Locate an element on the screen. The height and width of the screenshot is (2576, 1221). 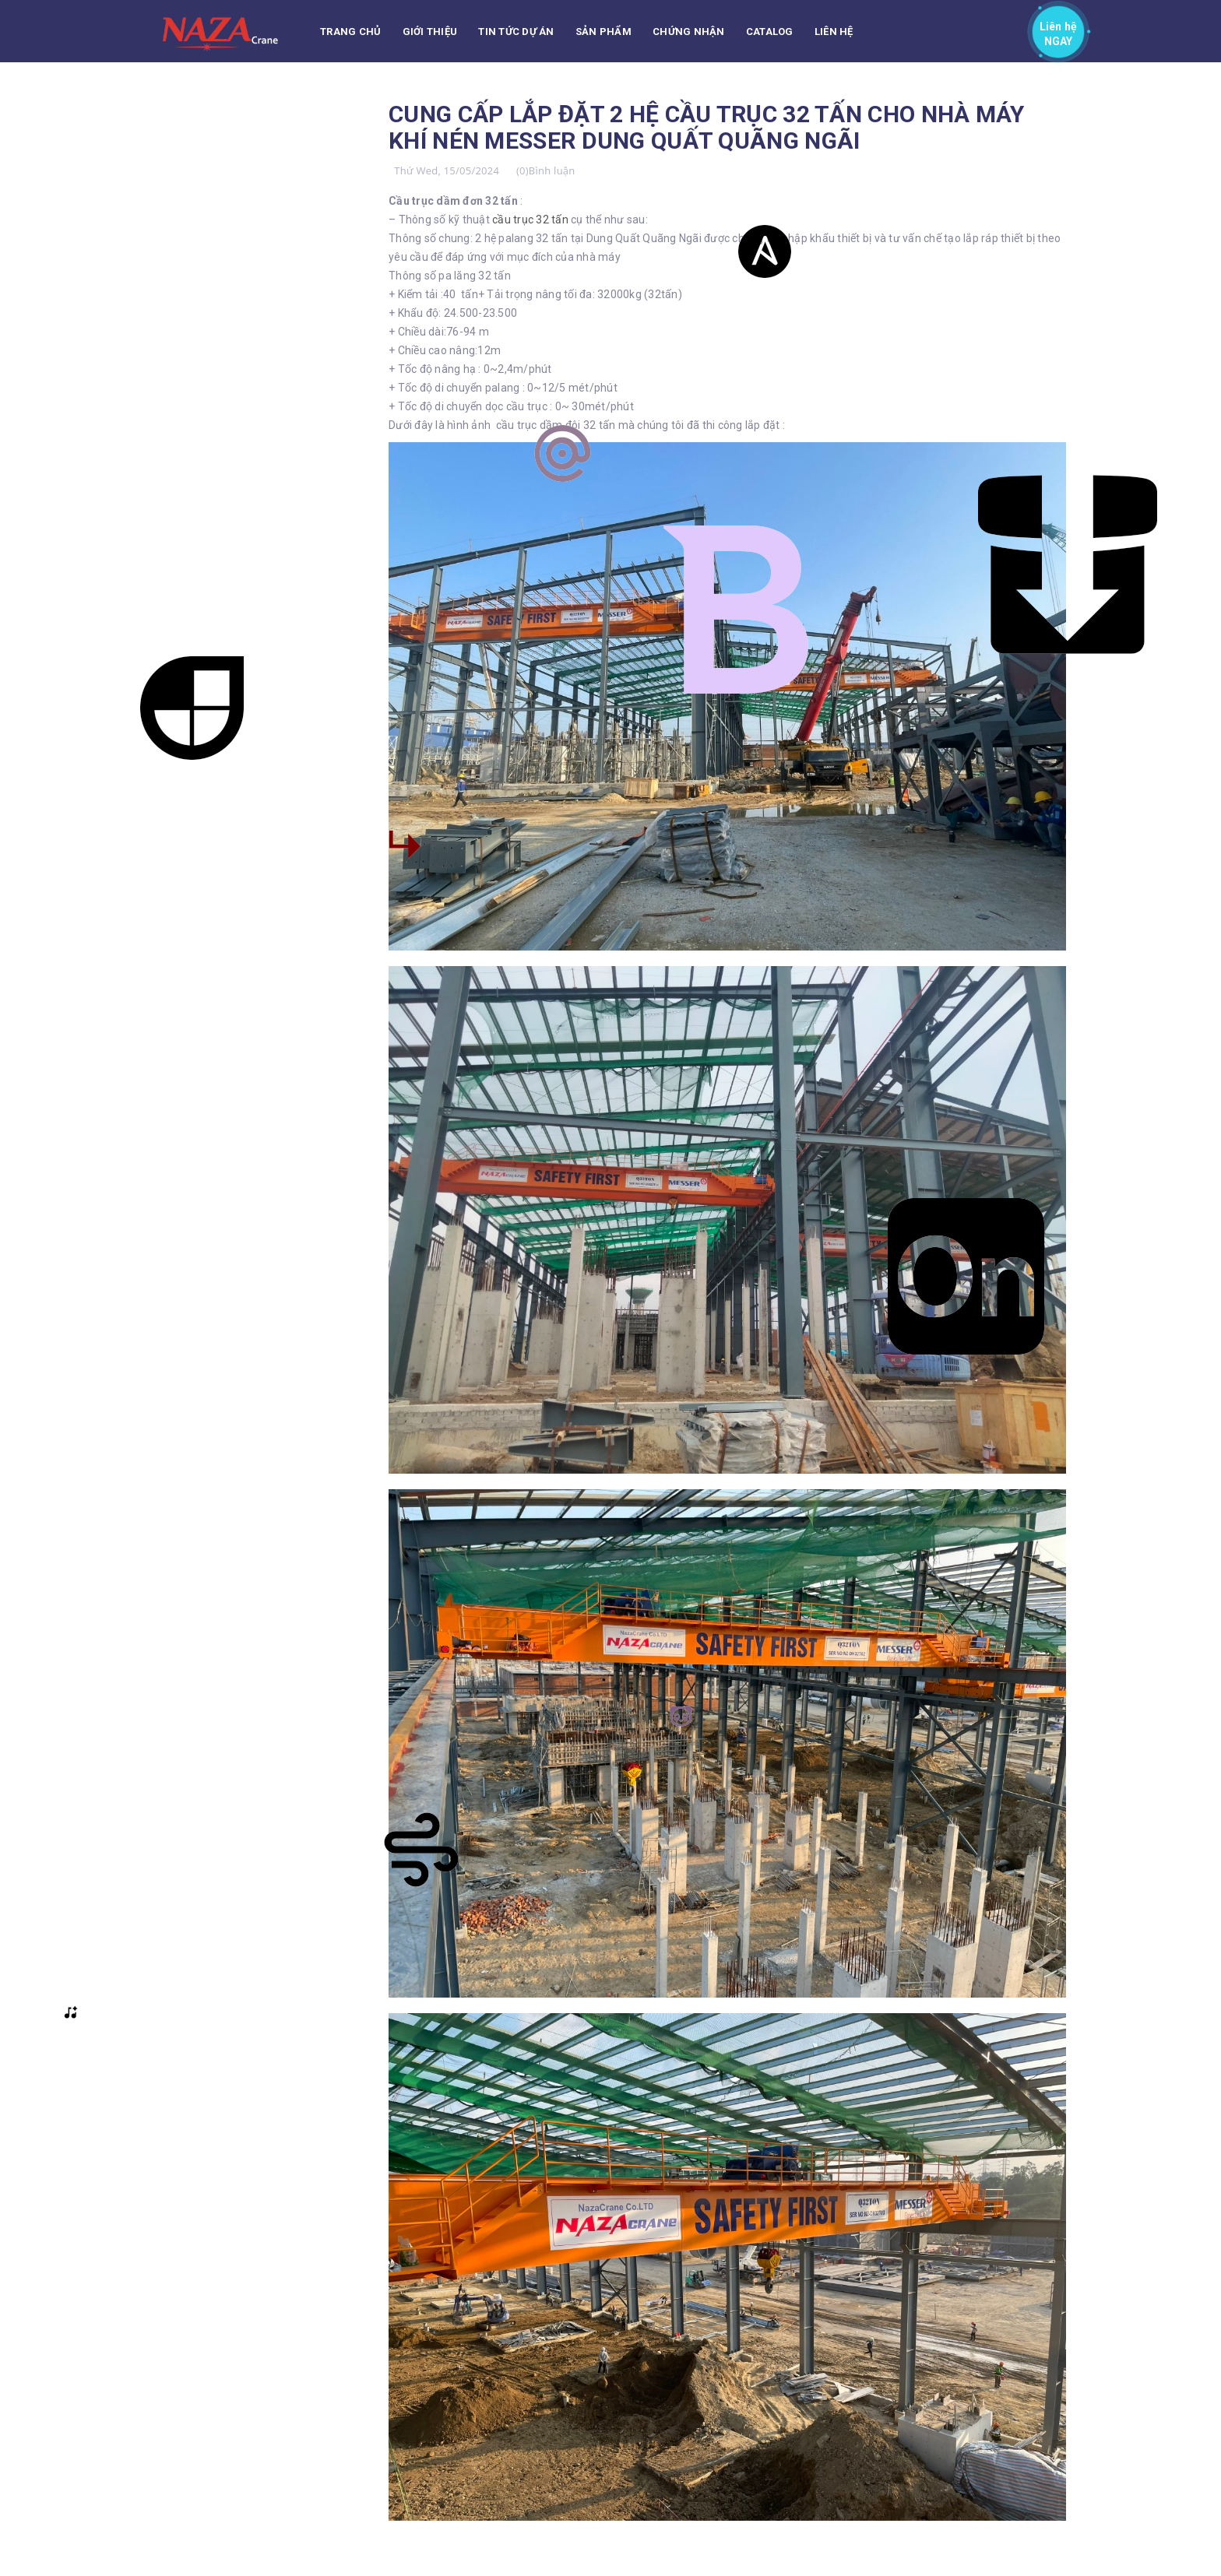
access AI-powered music features is located at coordinates (71, 2012).